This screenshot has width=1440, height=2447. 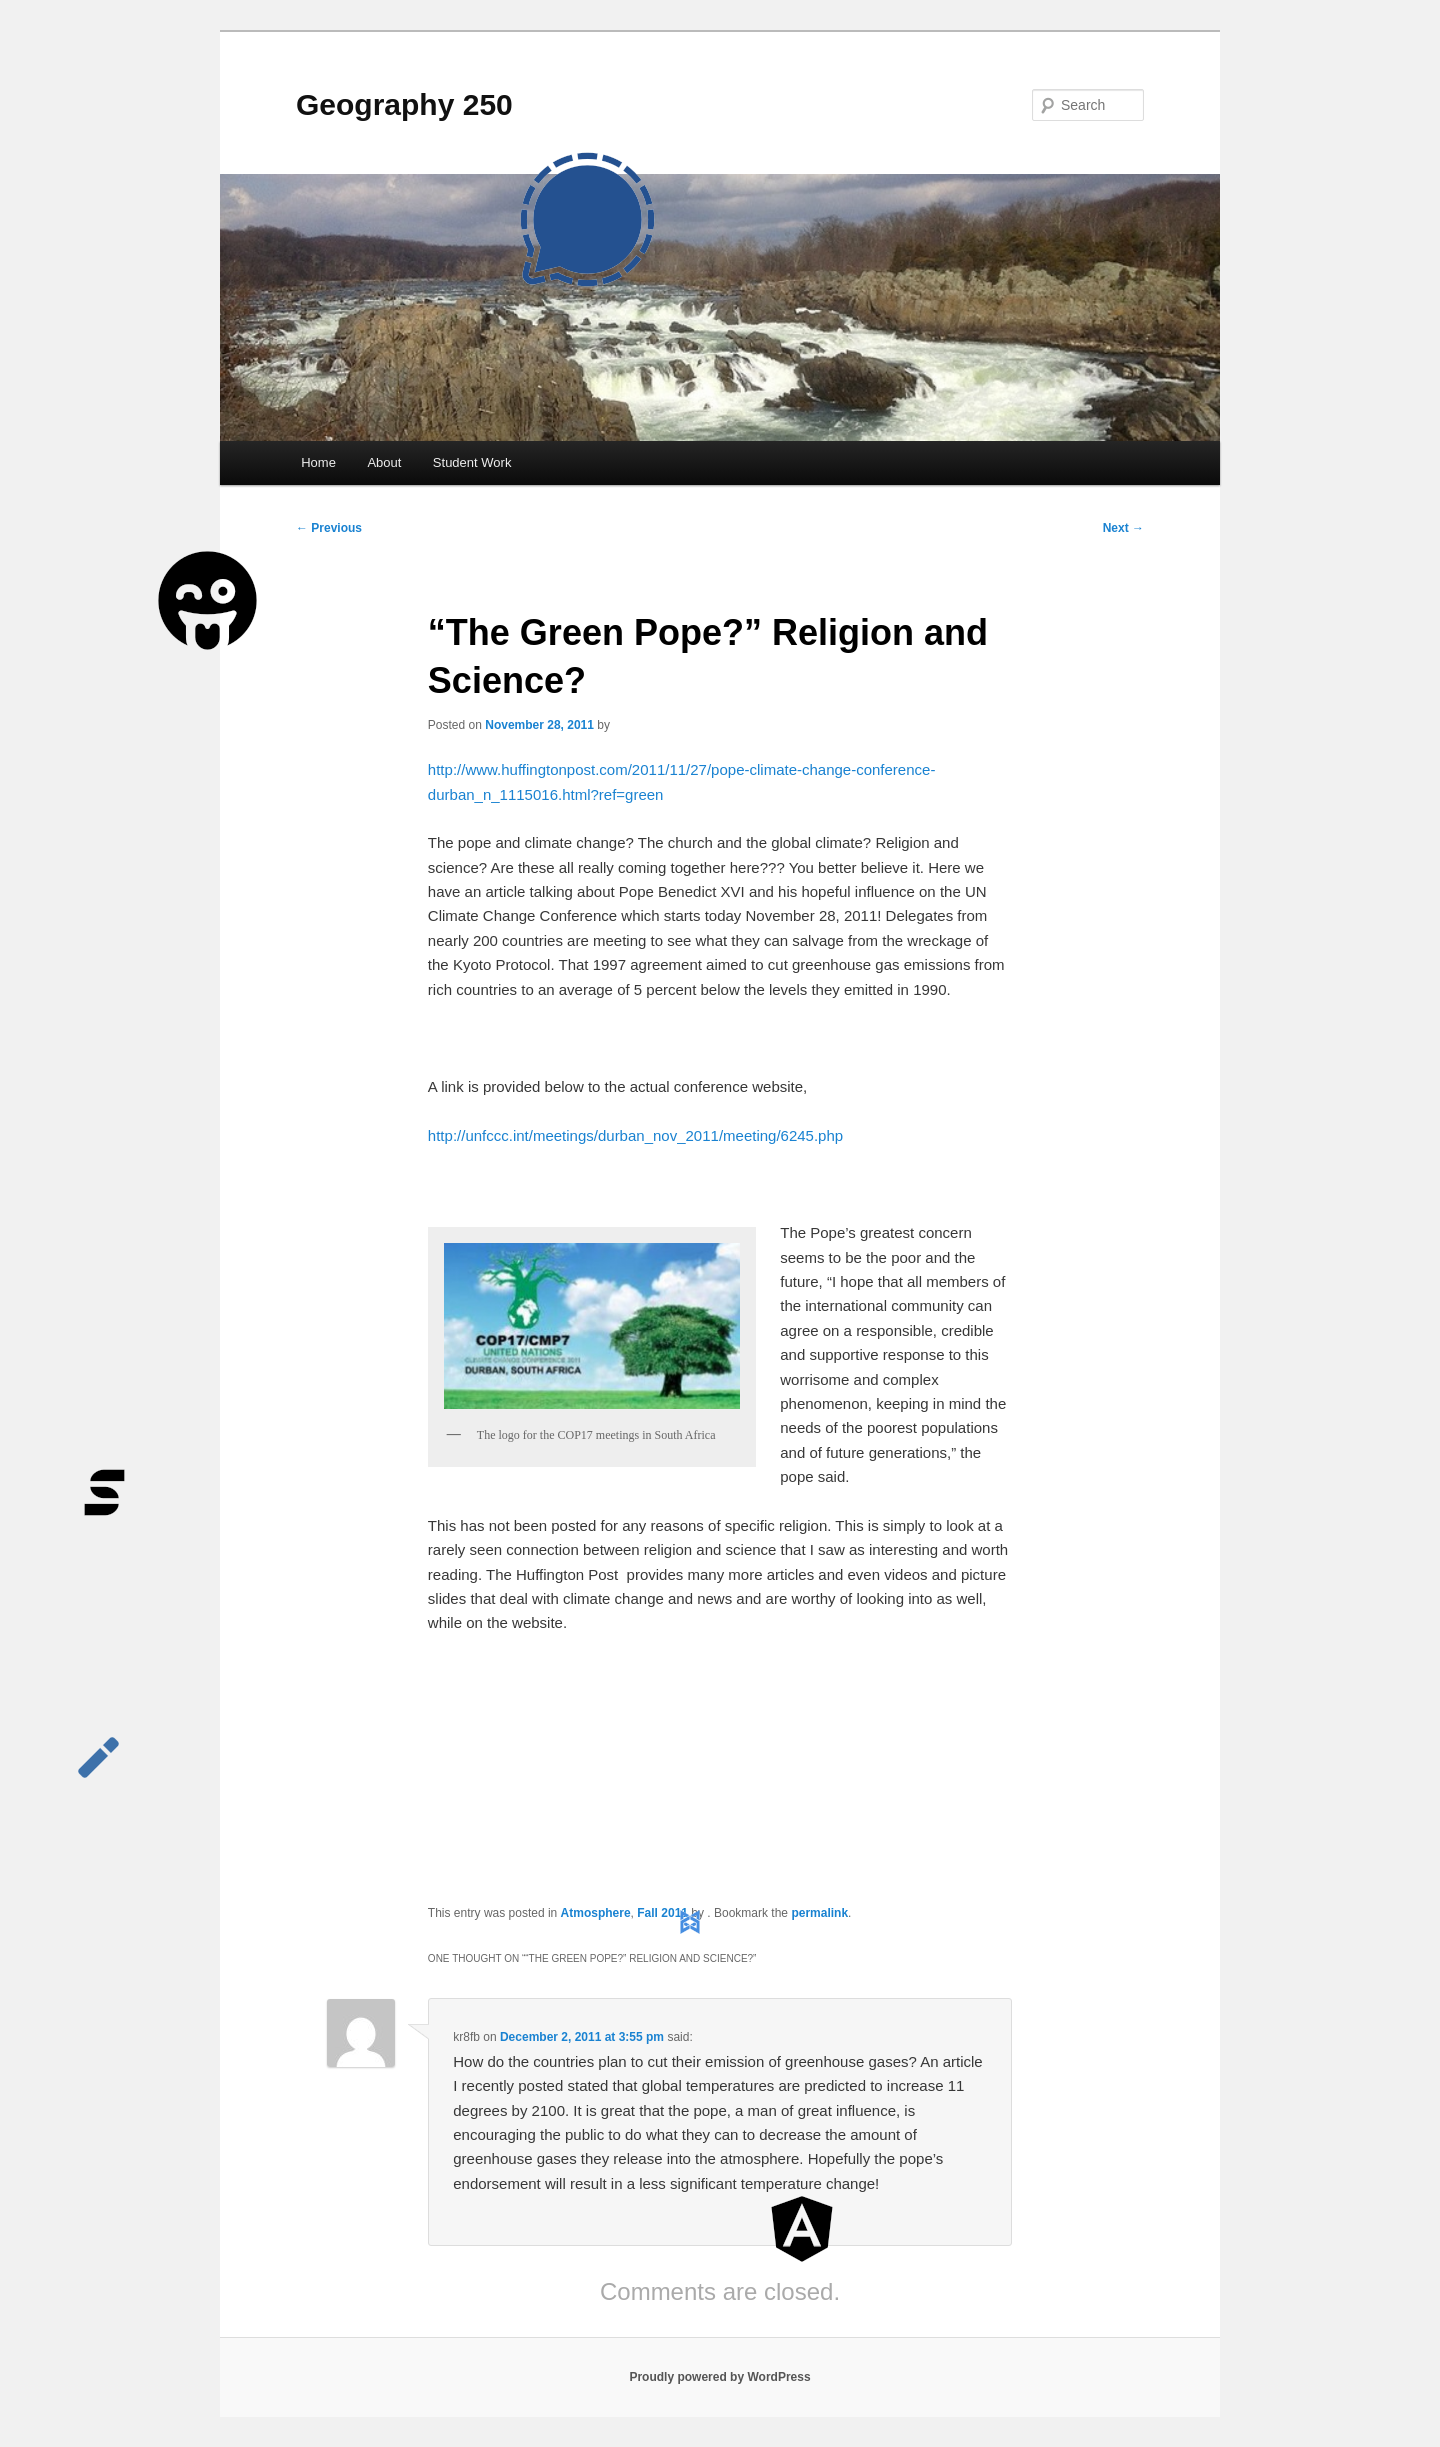 I want to click on sitrox brand logo, so click(x=104, y=1492).